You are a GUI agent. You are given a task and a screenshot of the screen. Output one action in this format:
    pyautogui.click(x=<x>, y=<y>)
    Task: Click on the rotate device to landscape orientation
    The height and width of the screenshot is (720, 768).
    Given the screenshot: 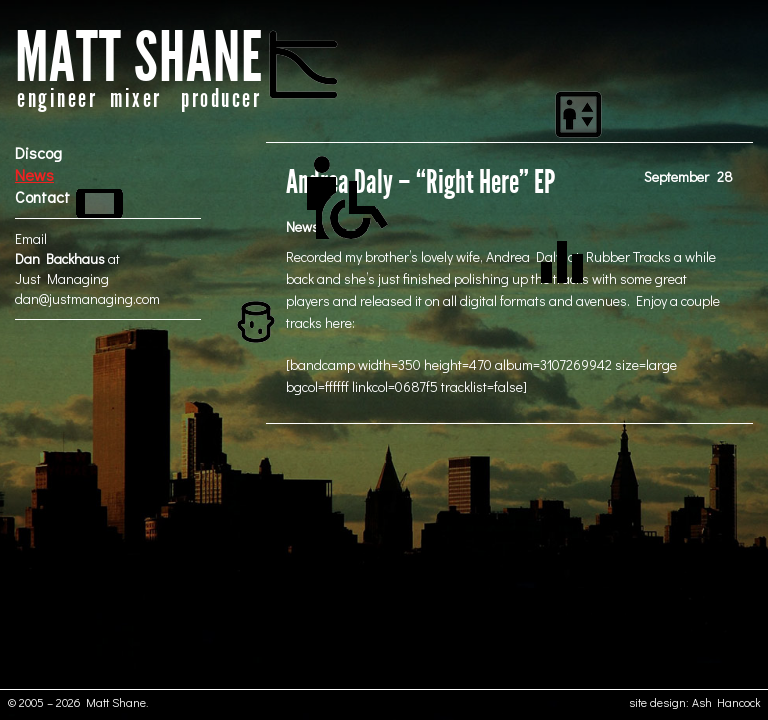 What is the action you would take?
    pyautogui.click(x=99, y=203)
    